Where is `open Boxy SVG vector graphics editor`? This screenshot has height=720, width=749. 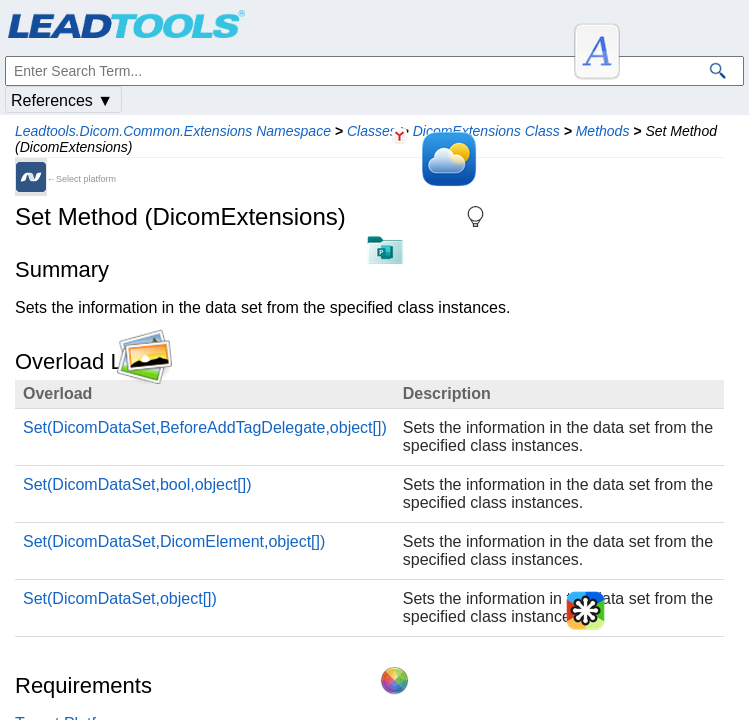 open Boxy SVG vector graphics editor is located at coordinates (585, 610).